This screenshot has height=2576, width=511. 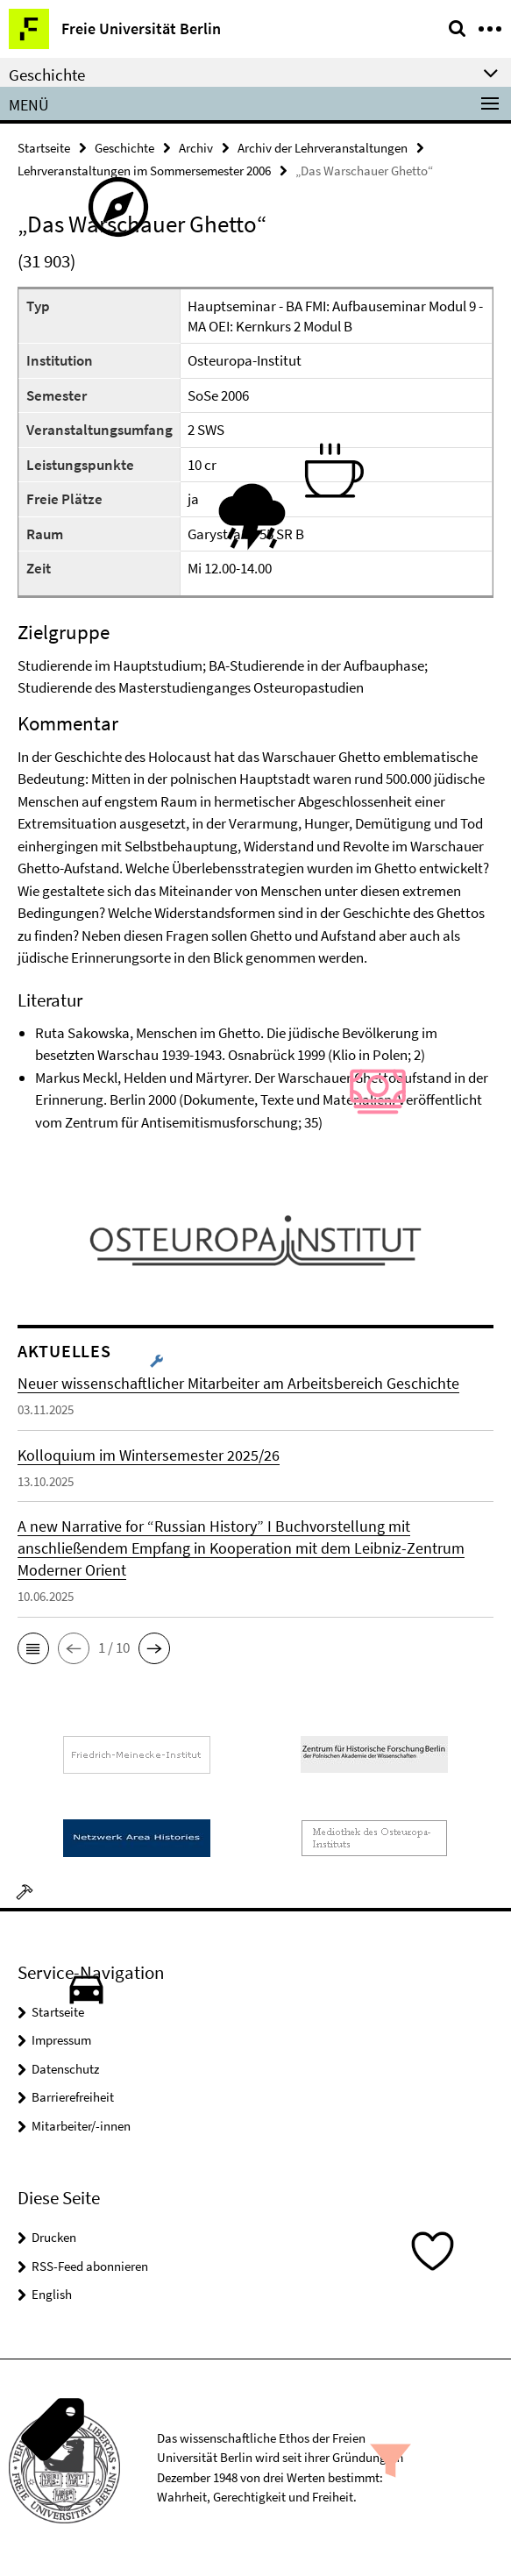 What do you see at coordinates (53, 2430) in the screenshot?
I see `view or apply a discount code` at bounding box center [53, 2430].